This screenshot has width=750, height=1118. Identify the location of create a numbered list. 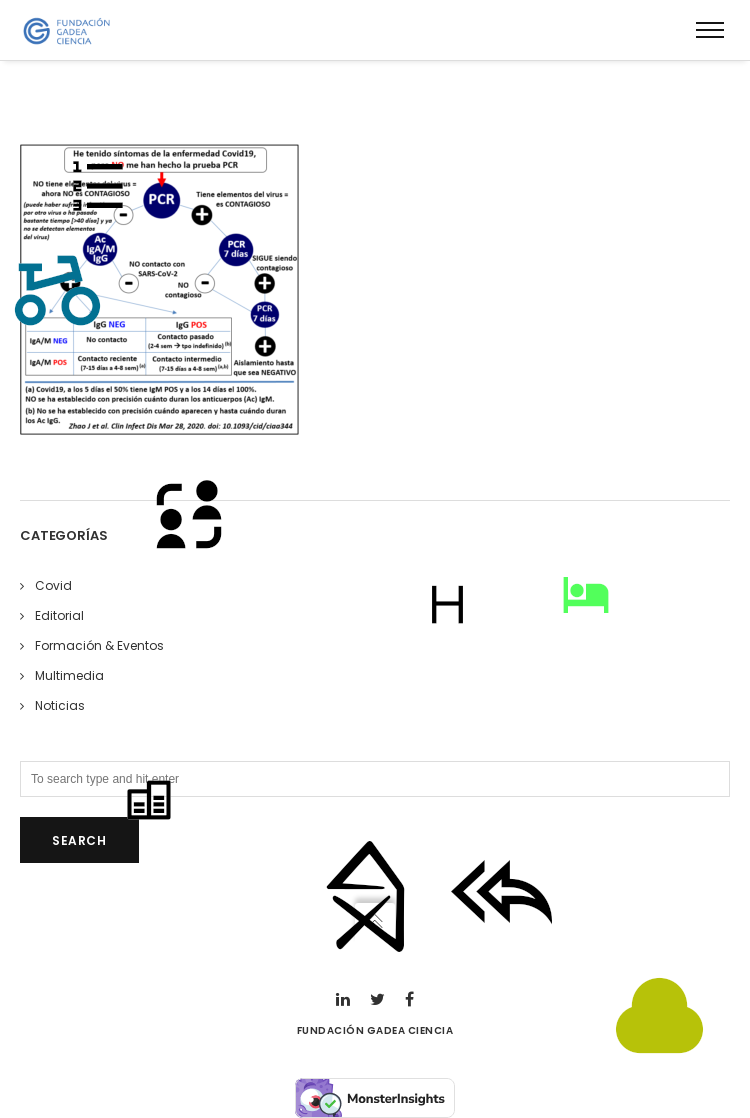
(98, 186).